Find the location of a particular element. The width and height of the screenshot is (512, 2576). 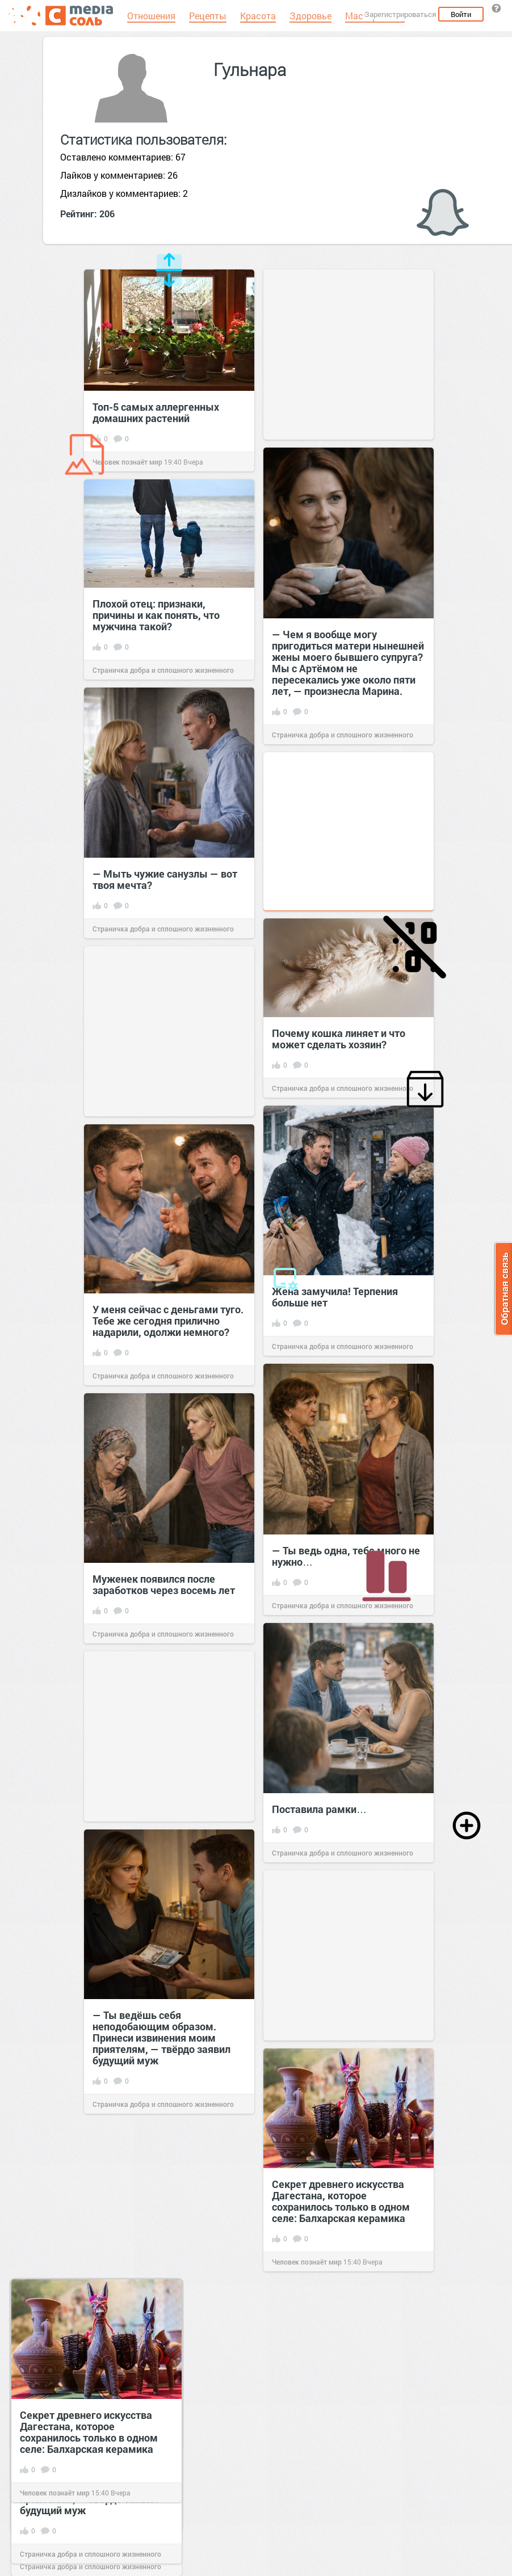

open snapchat app is located at coordinates (443, 213).